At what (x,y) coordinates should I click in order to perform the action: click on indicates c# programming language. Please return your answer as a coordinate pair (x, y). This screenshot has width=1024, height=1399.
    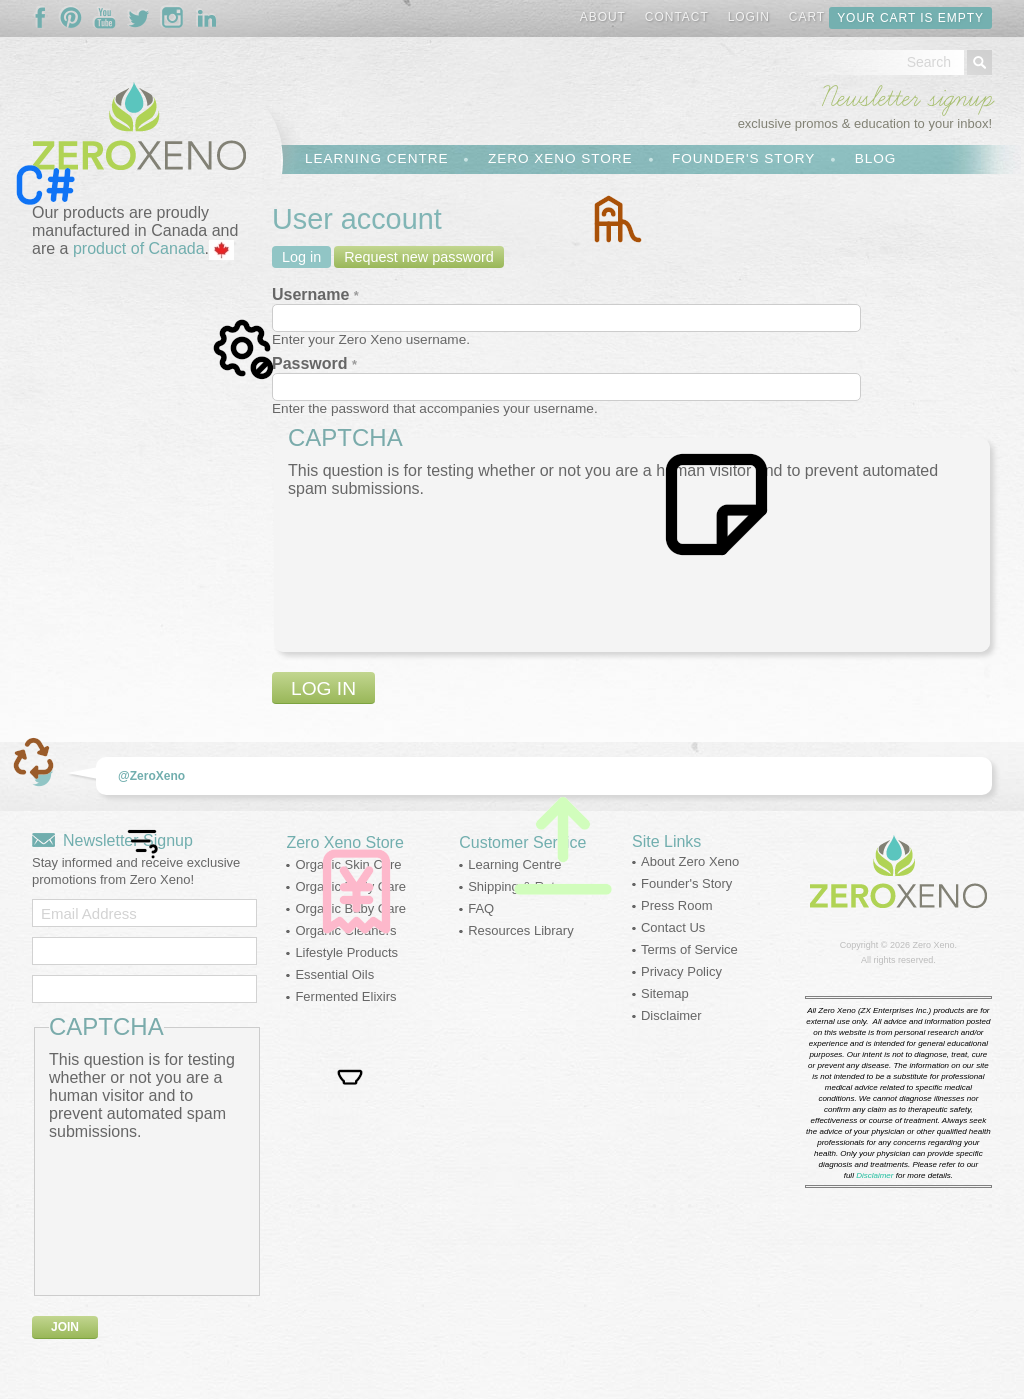
    Looking at the image, I should click on (45, 185).